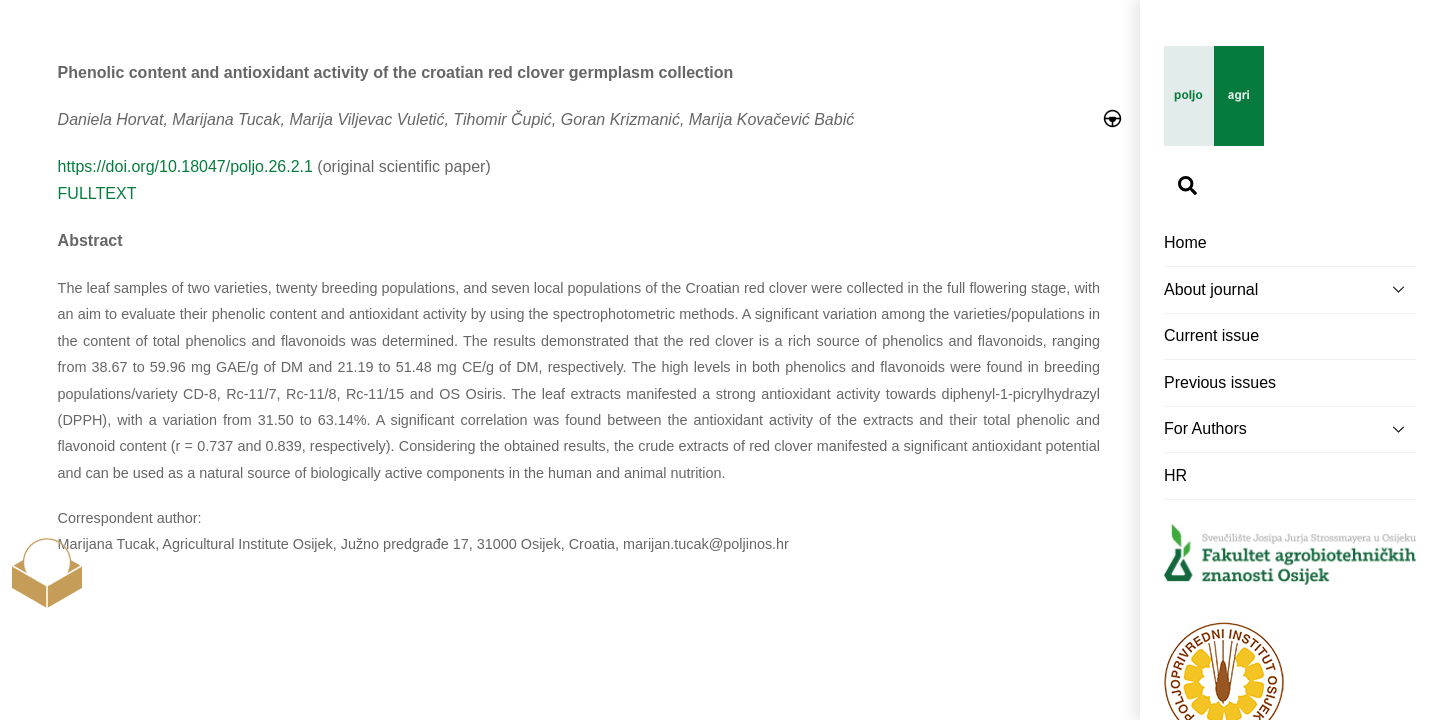  I want to click on access driving or navigation mode, so click(1112, 118).